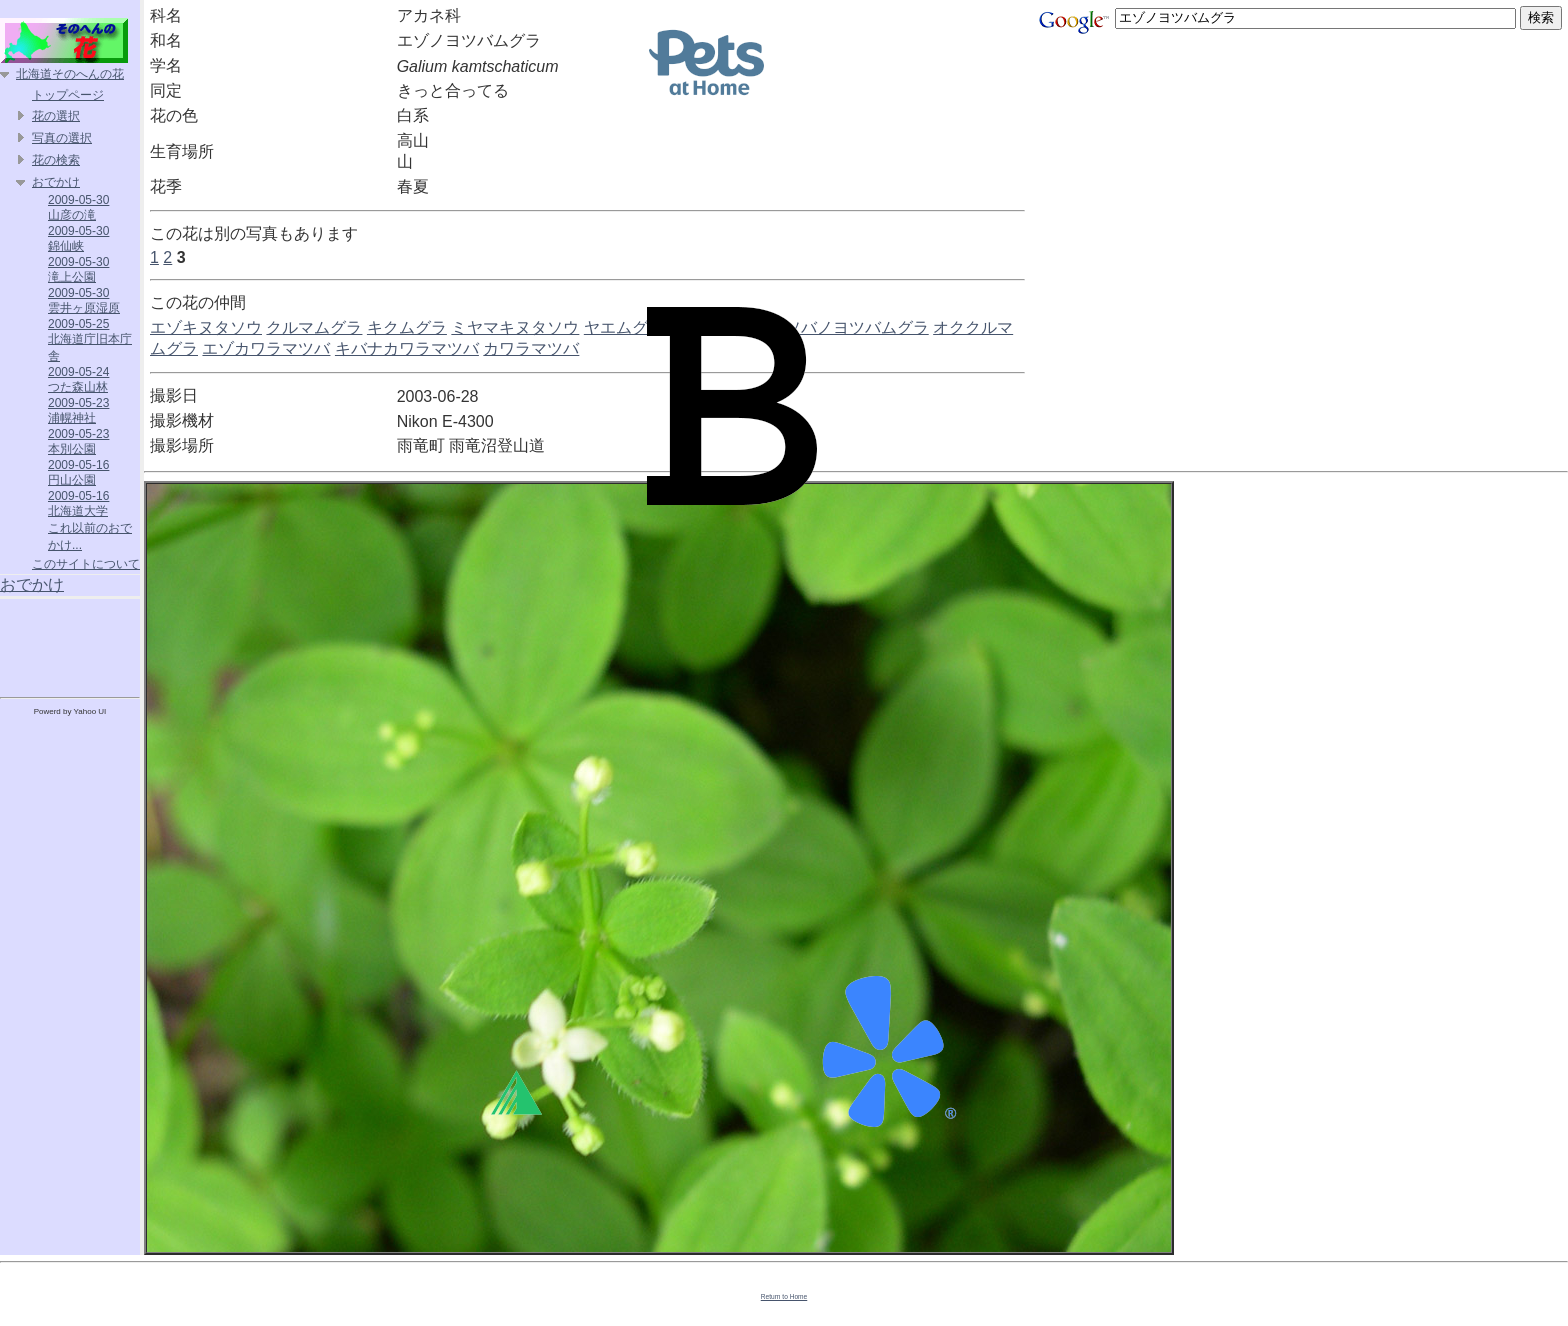  I want to click on open the Yelp app, so click(889, 1051).